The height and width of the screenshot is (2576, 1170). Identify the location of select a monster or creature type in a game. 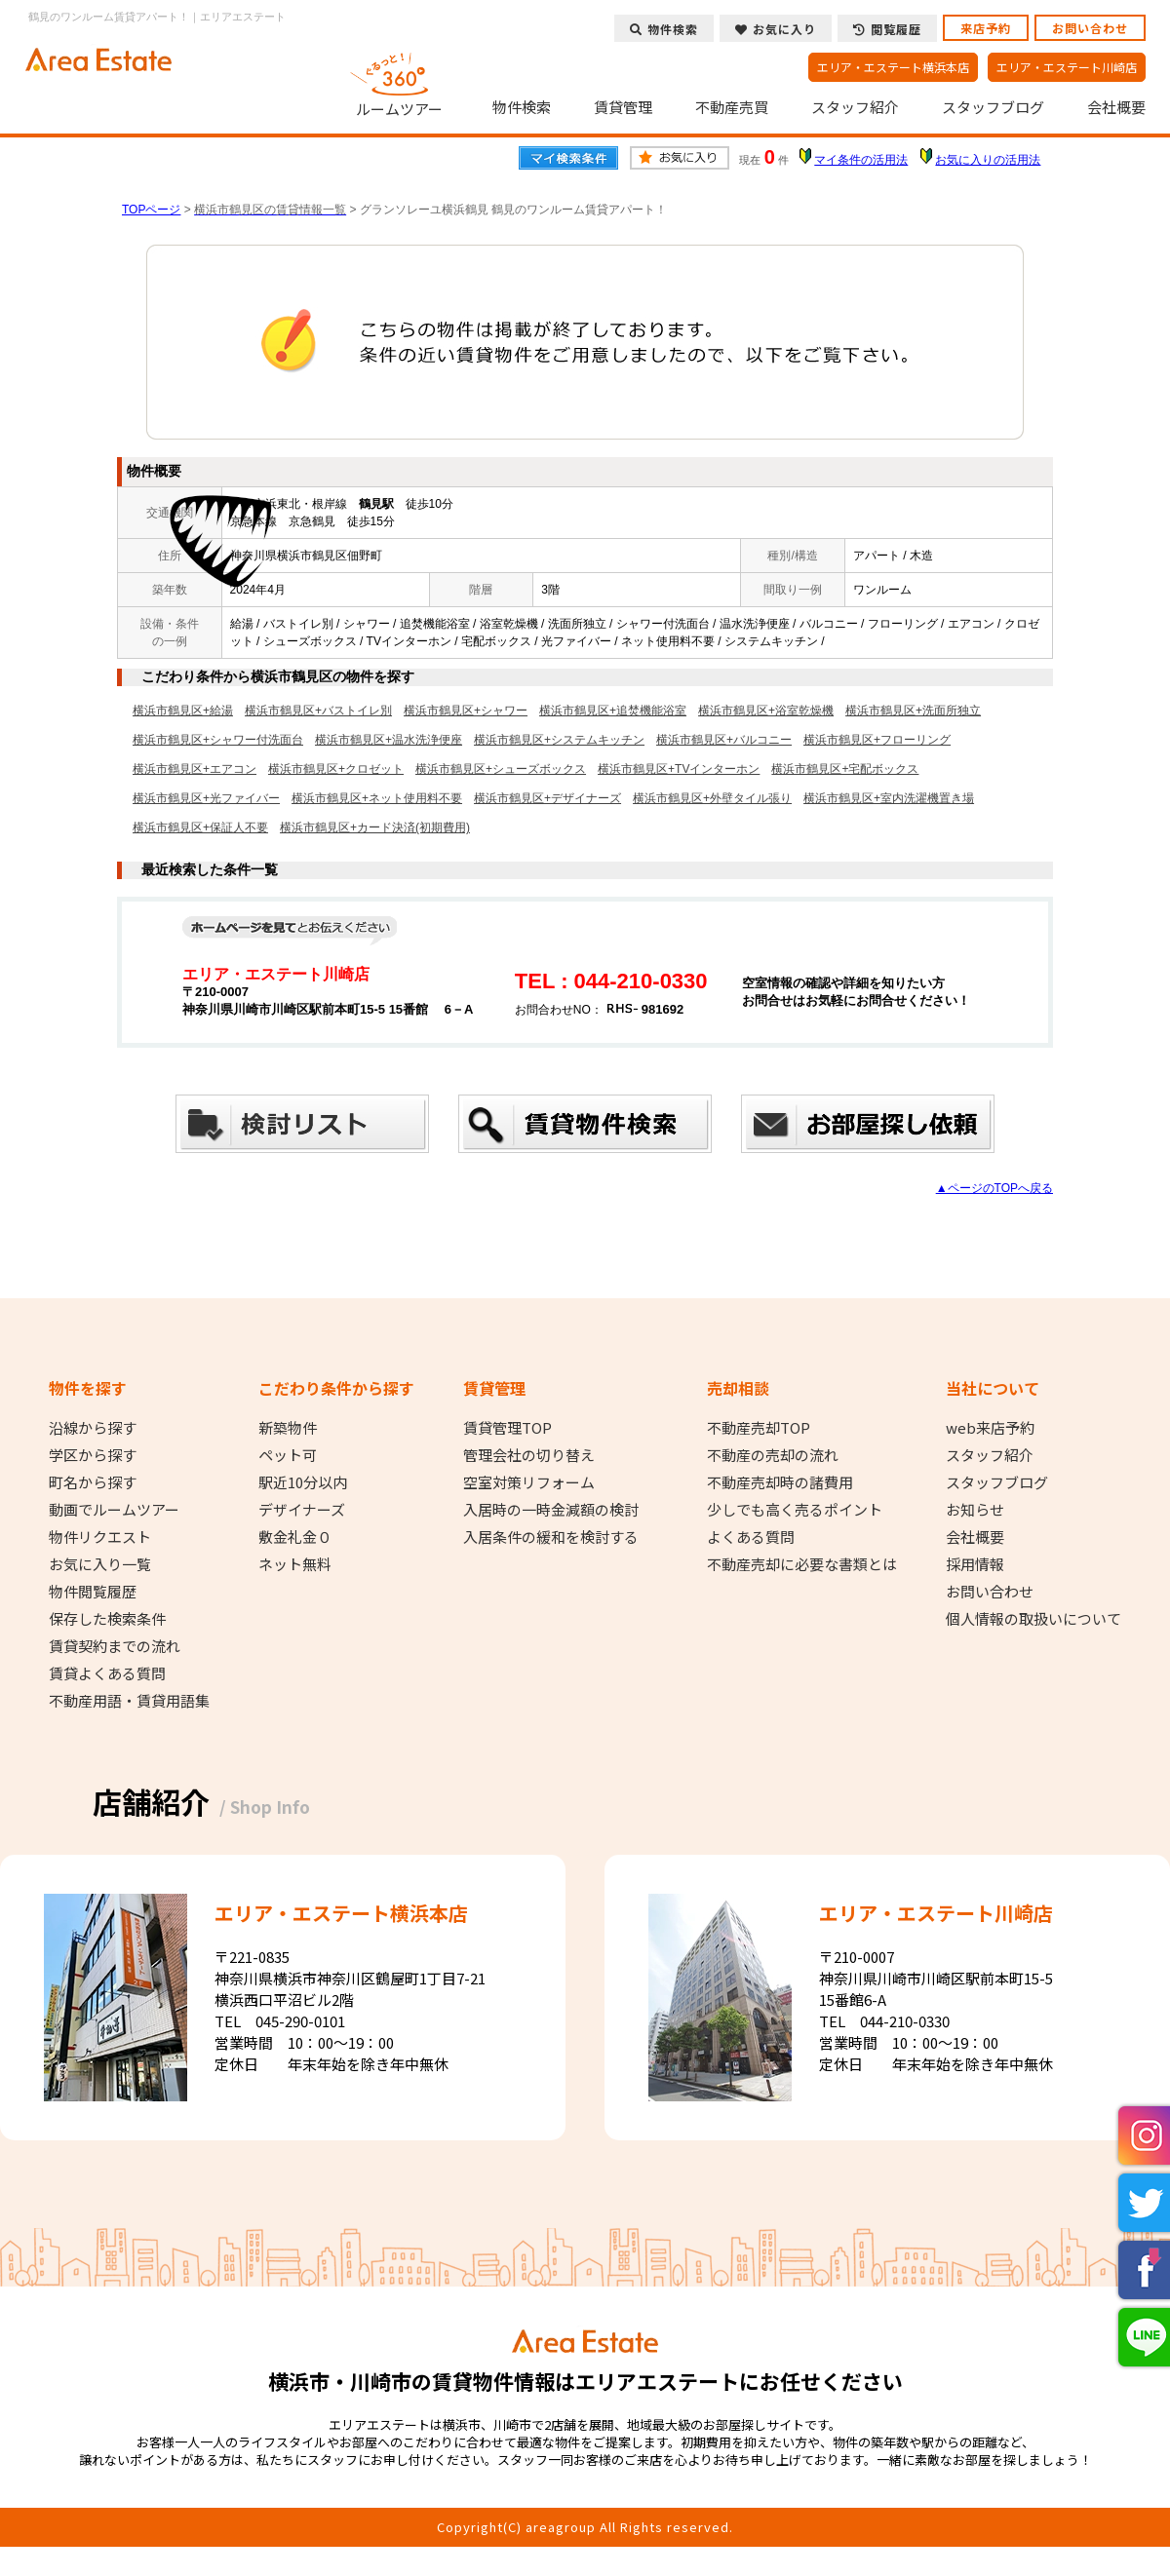
(220, 539).